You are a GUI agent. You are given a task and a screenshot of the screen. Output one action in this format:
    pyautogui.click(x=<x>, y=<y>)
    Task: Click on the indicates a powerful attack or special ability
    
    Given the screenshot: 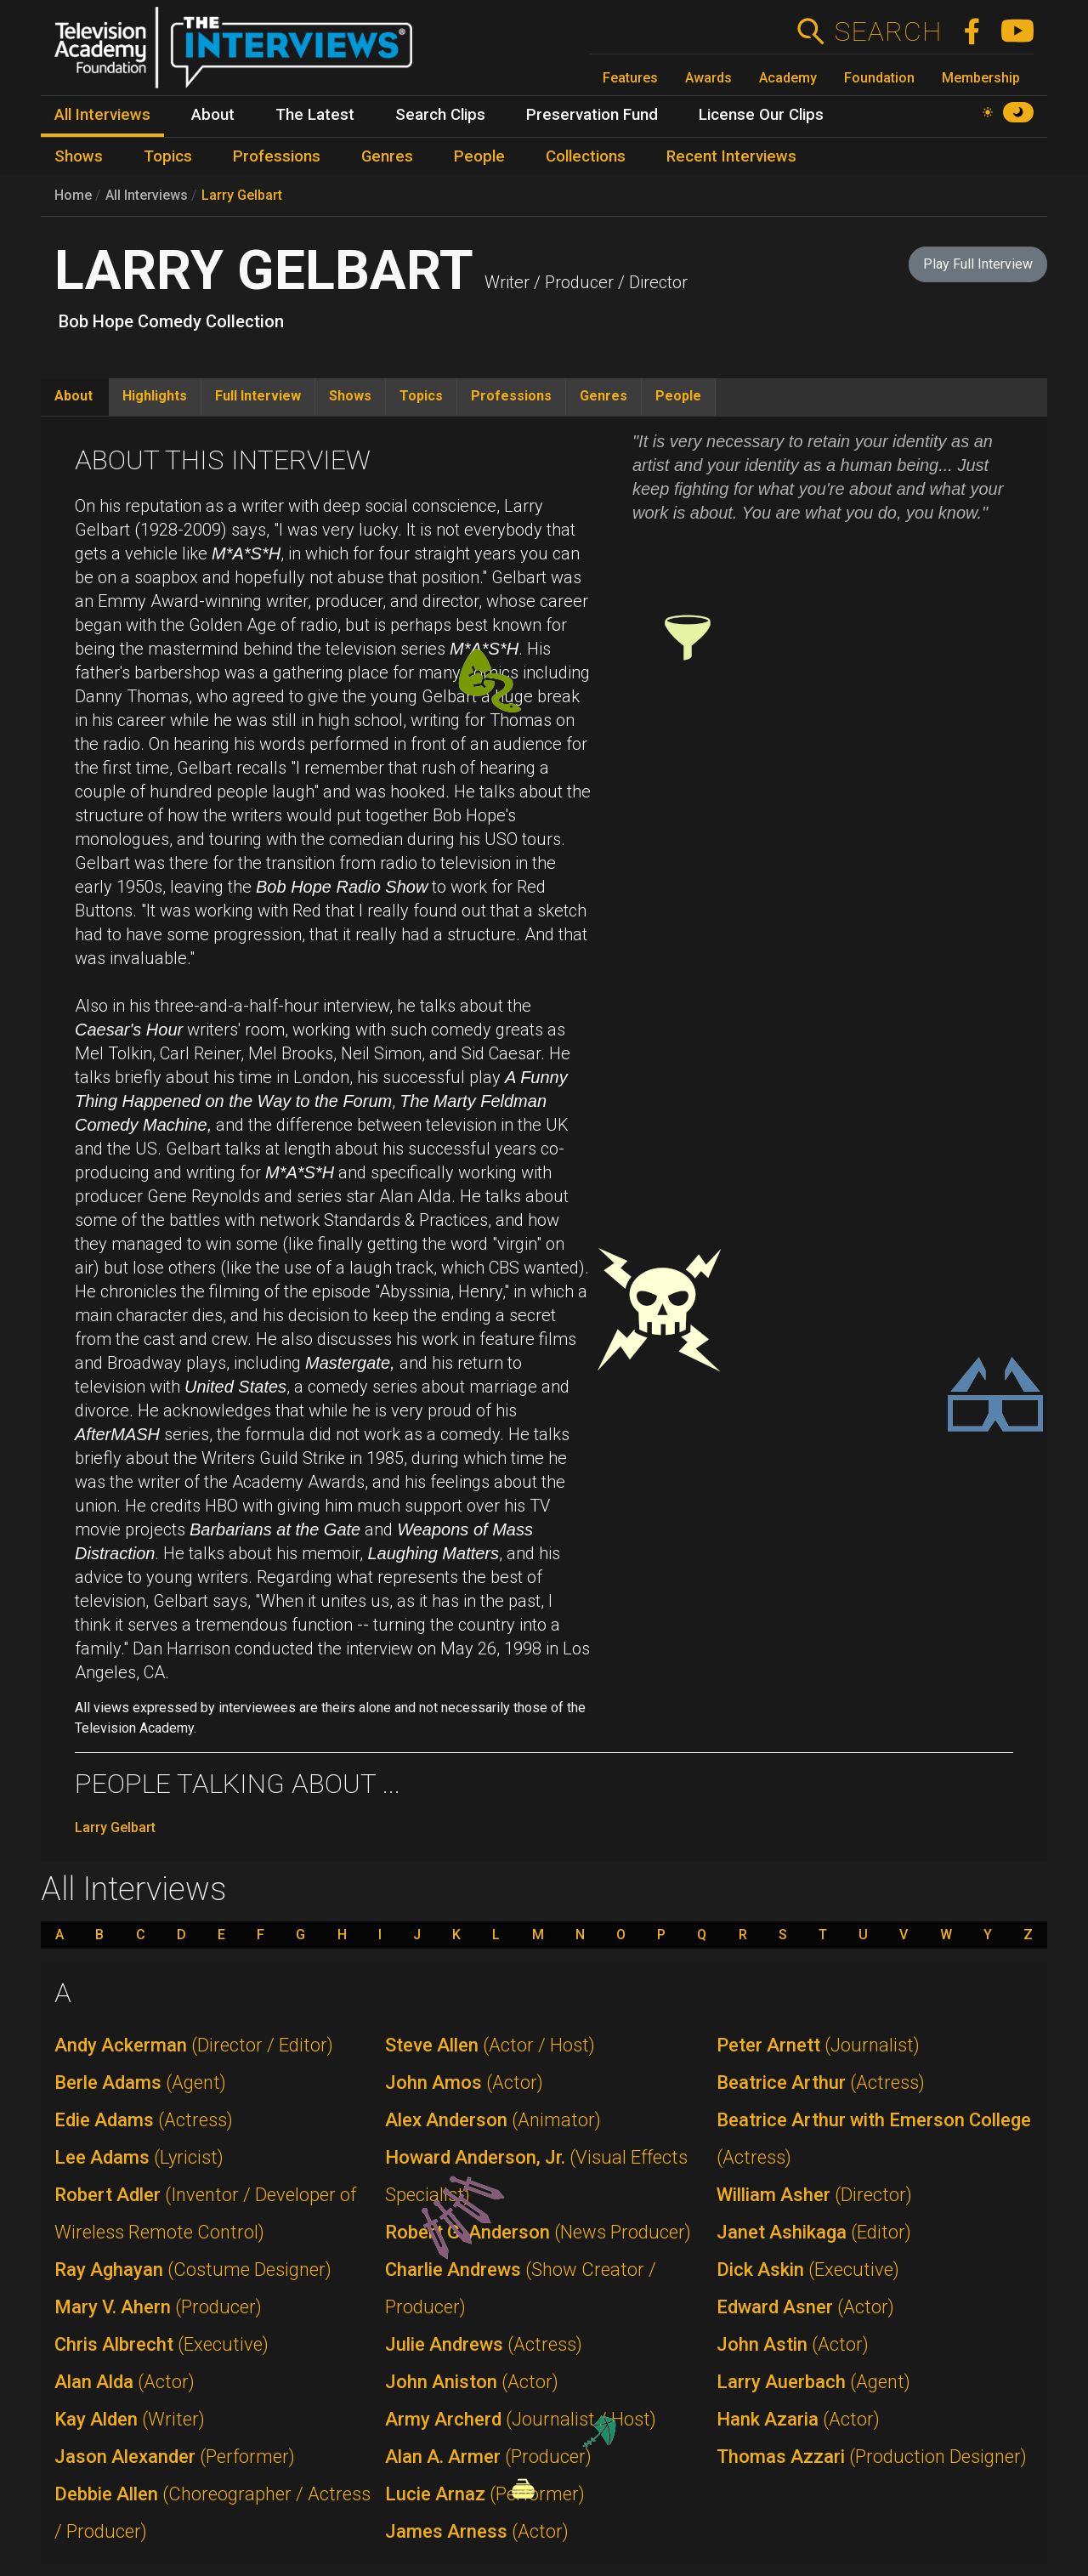 What is the action you would take?
    pyautogui.click(x=659, y=1309)
    